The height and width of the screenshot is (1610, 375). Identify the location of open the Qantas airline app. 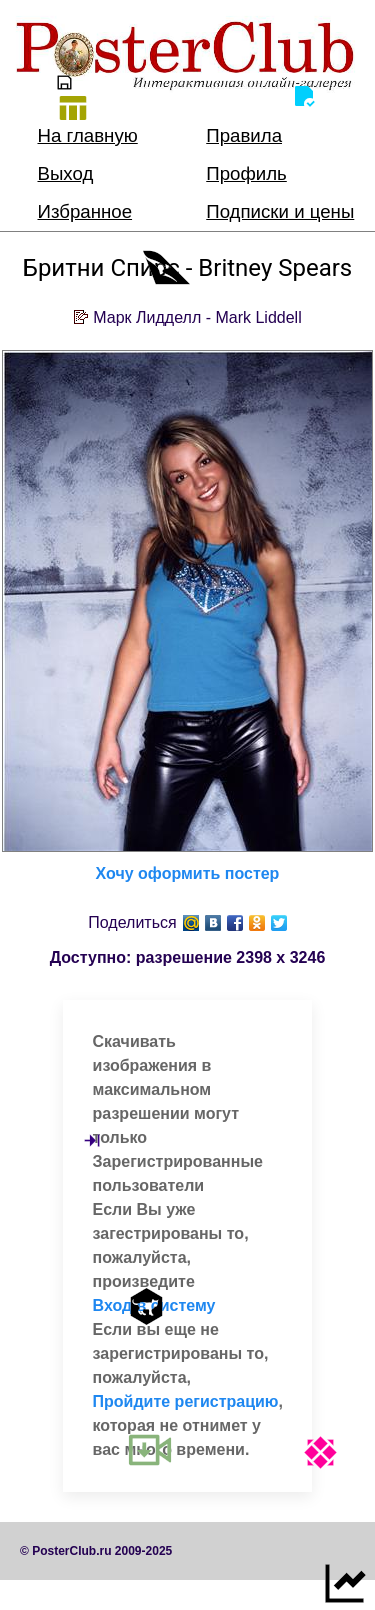
(166, 267).